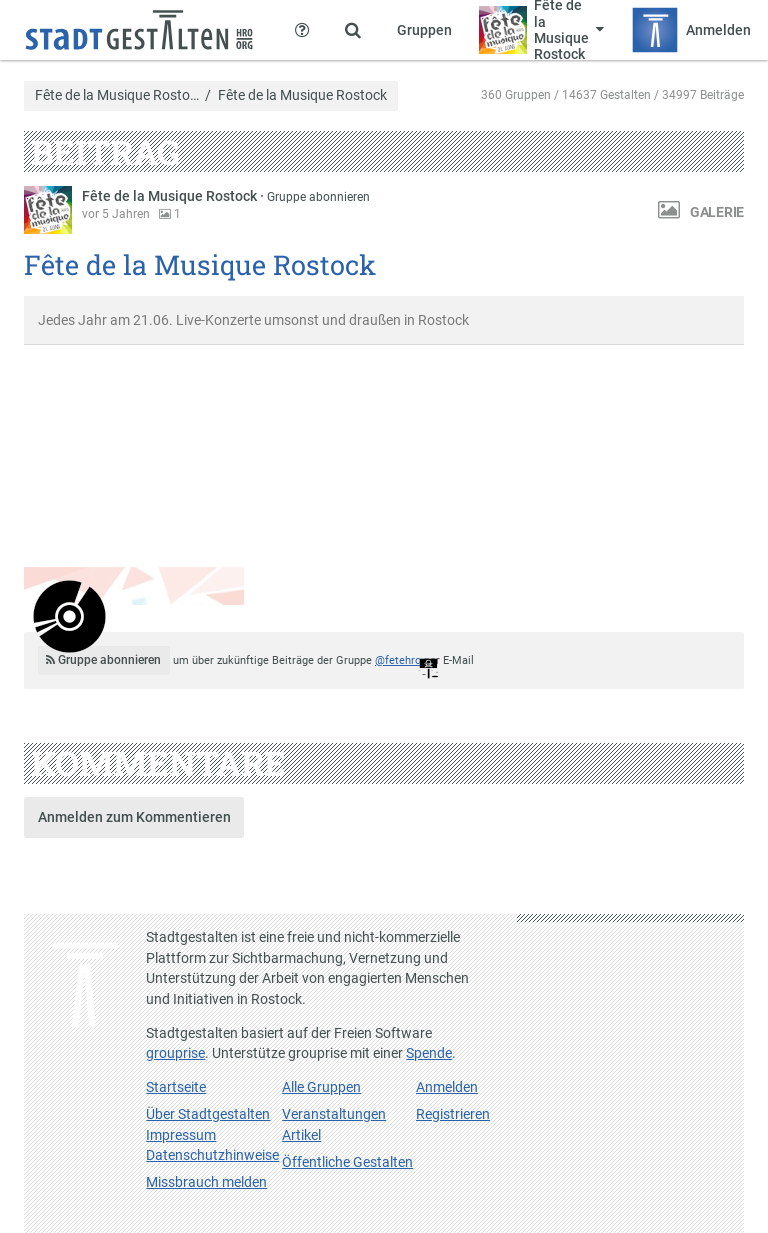 Image resolution: width=768 pixels, height=1233 pixels. I want to click on access music or audio files, so click(69, 616).